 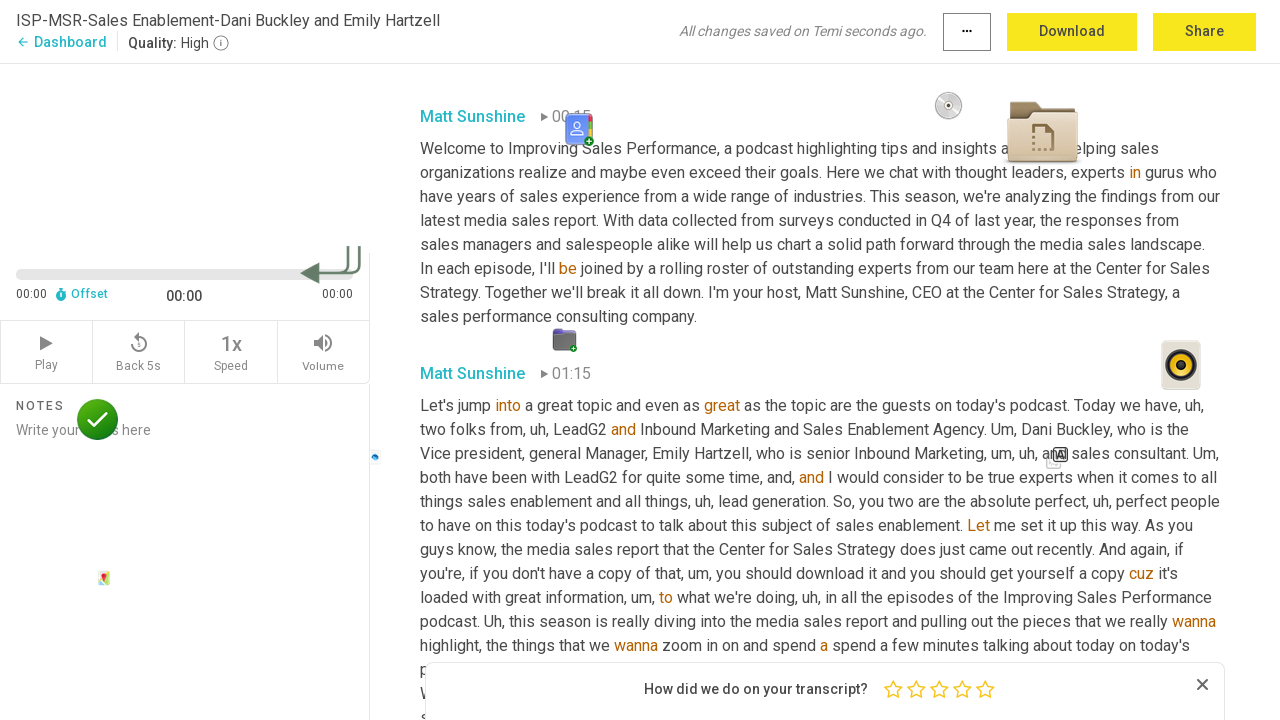 What do you see at coordinates (948, 105) in the screenshot?
I see `access optical disc drive or CD/DVD media` at bounding box center [948, 105].